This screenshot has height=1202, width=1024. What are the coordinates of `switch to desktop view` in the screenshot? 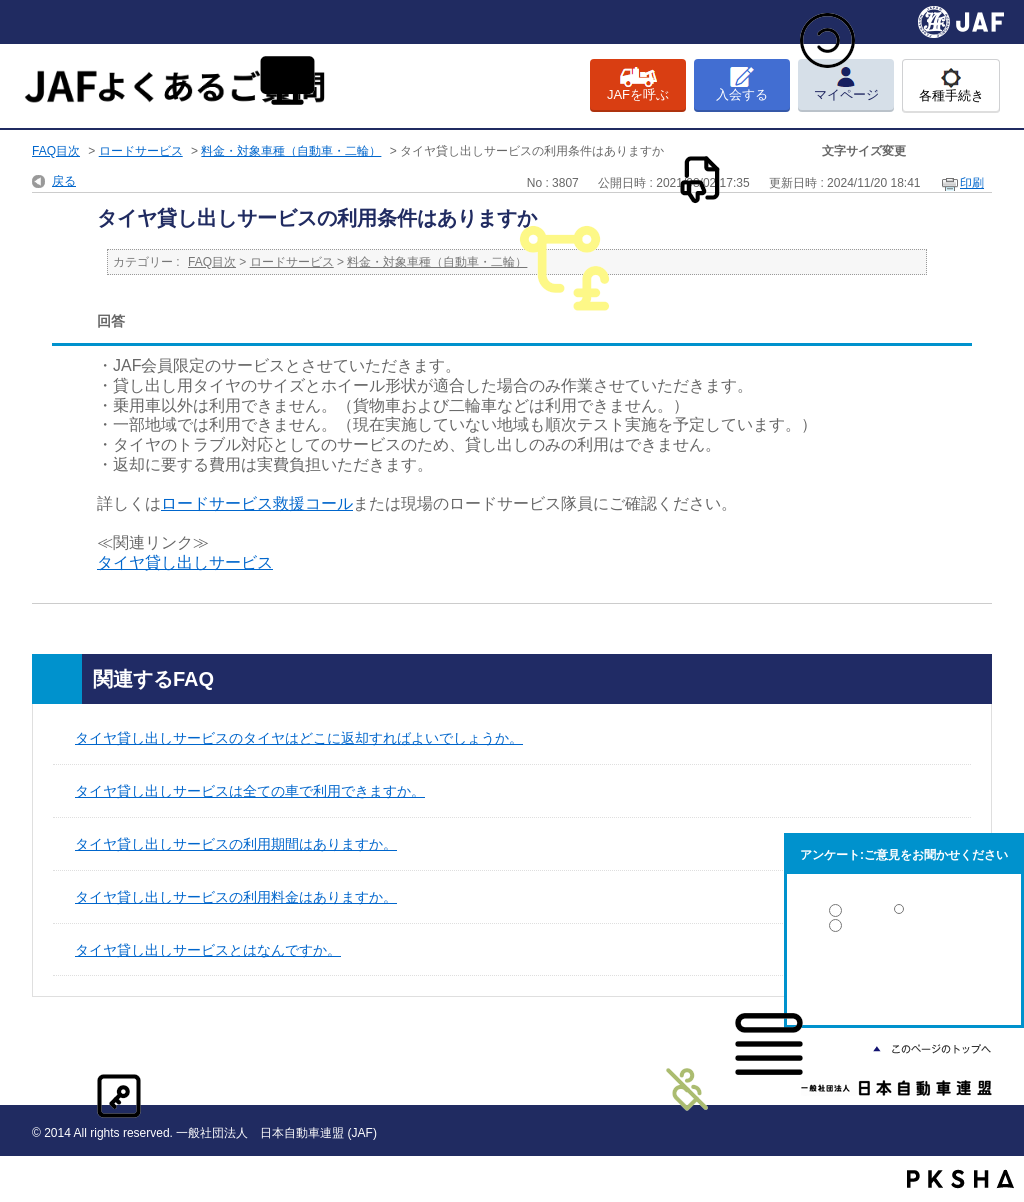 It's located at (287, 80).